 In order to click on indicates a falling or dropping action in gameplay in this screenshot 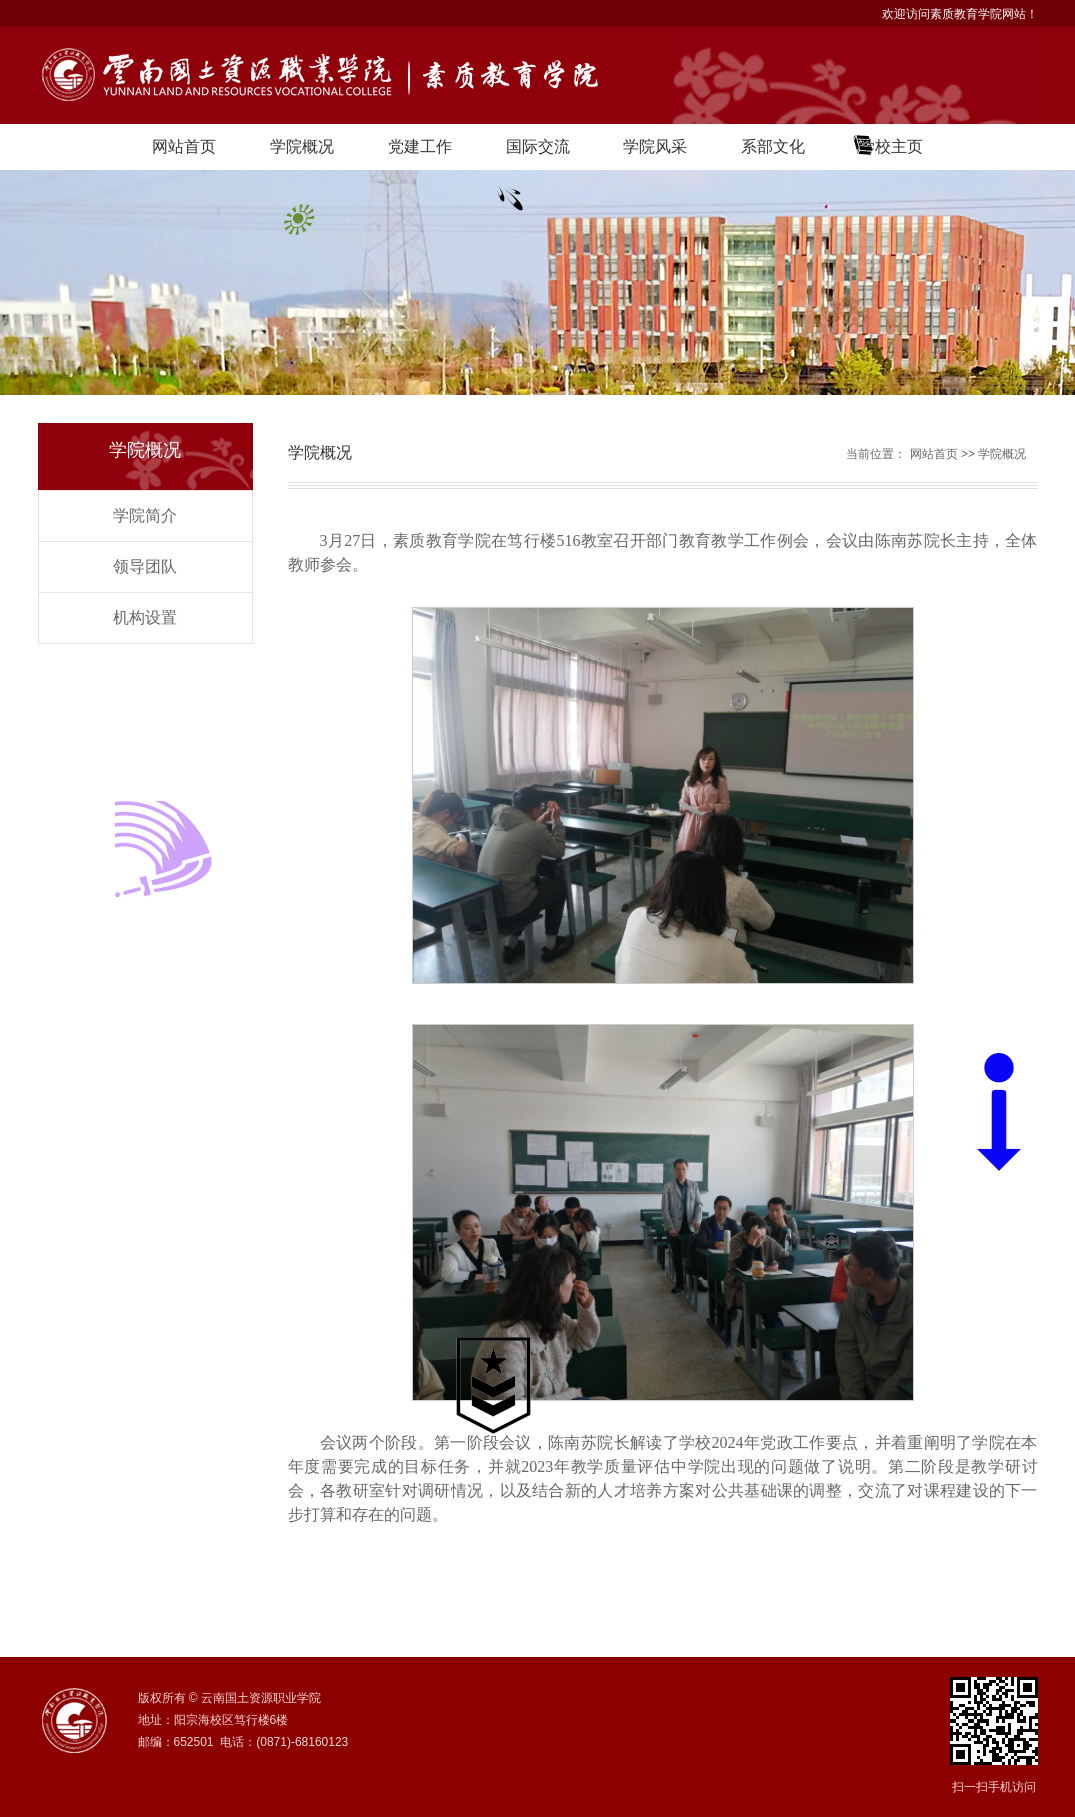, I will do `click(999, 1112)`.